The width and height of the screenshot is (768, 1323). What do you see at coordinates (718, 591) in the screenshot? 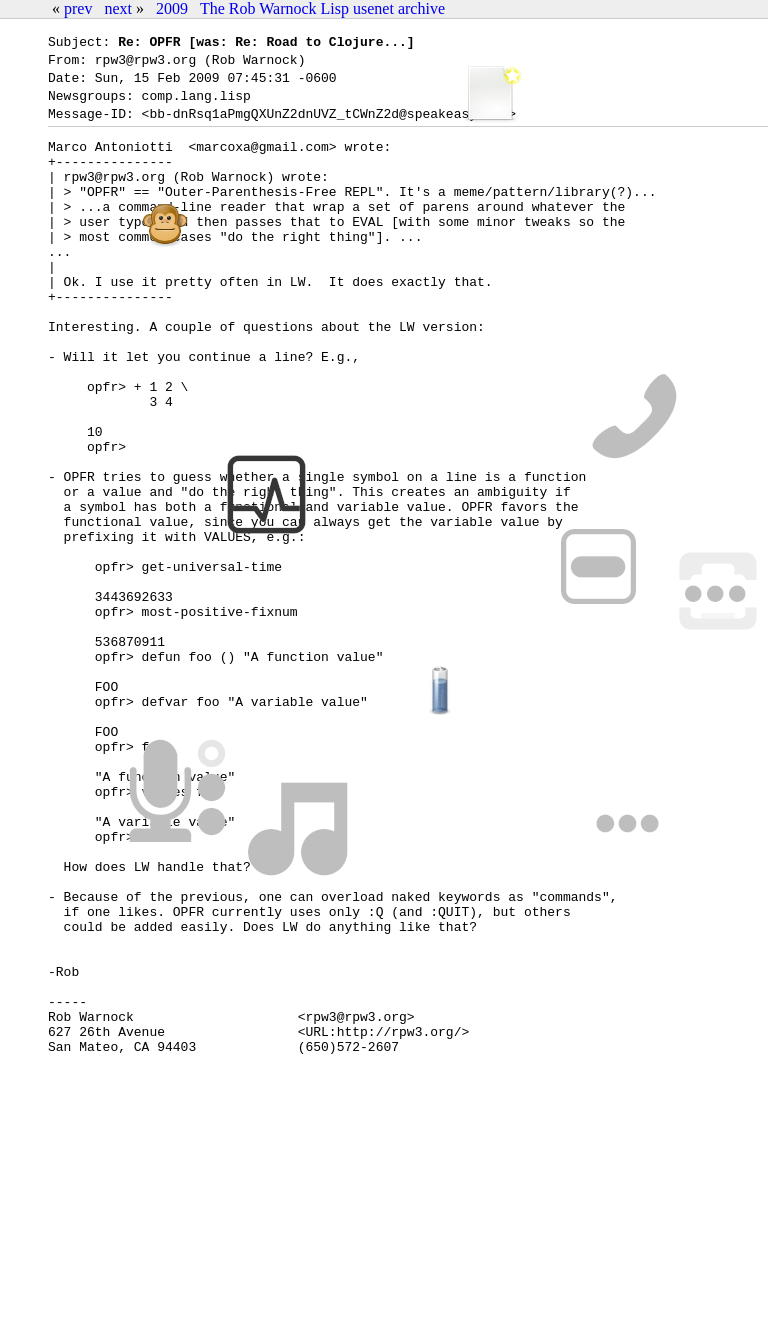
I see `indicates wired network connection in progress` at bounding box center [718, 591].